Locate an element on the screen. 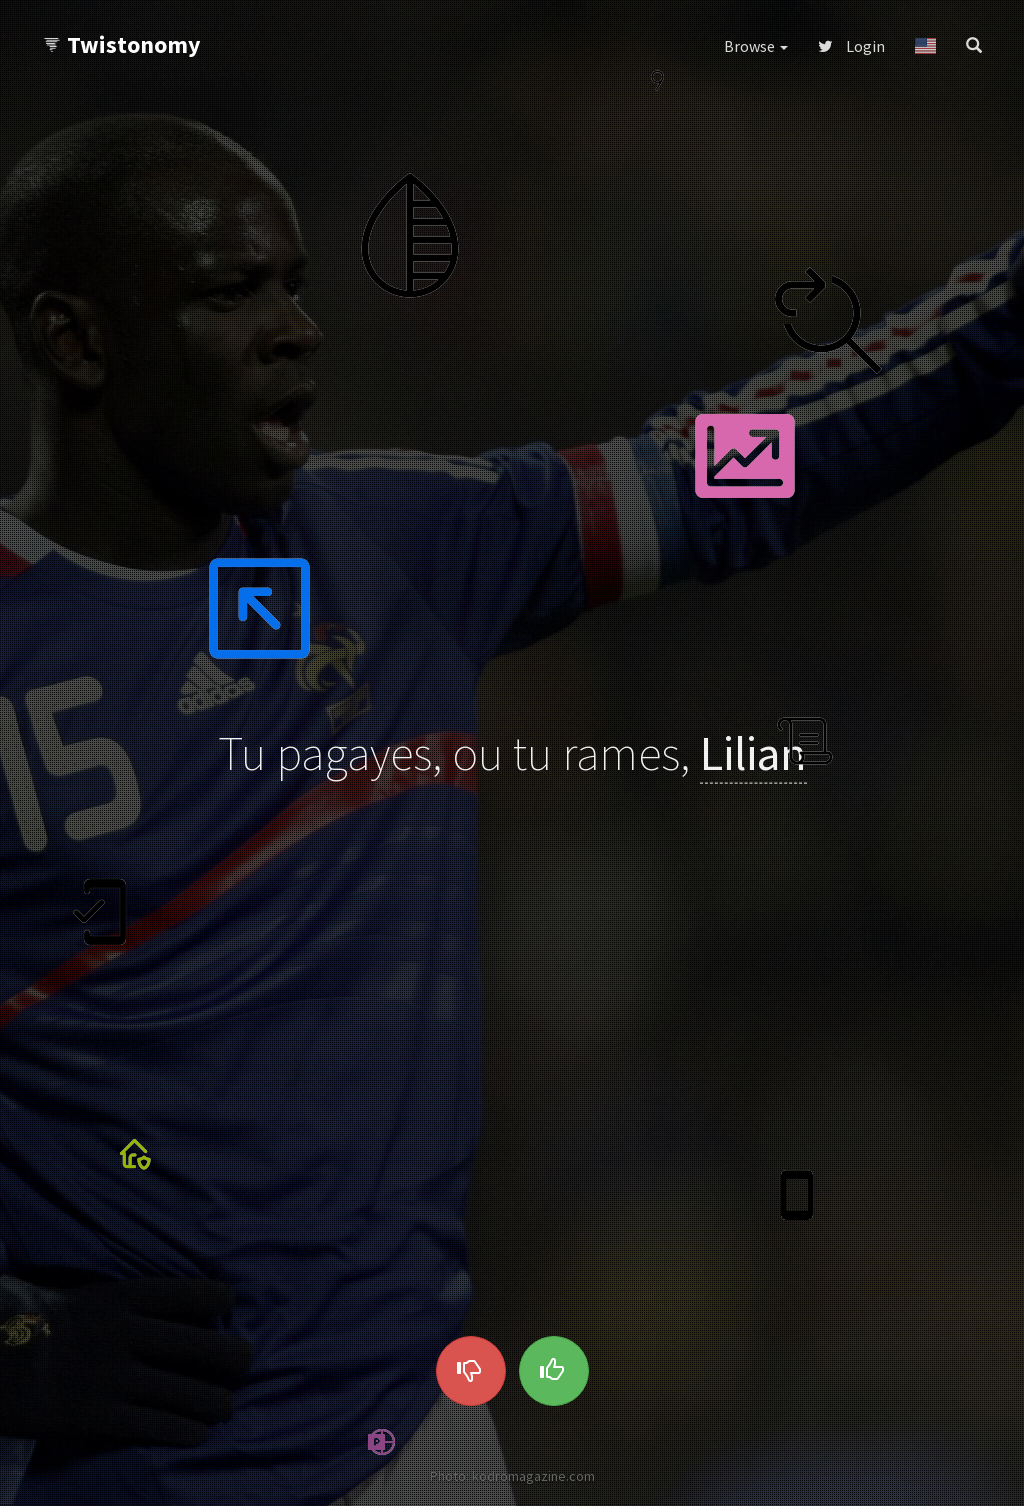  home security settings is located at coordinates (134, 1153).